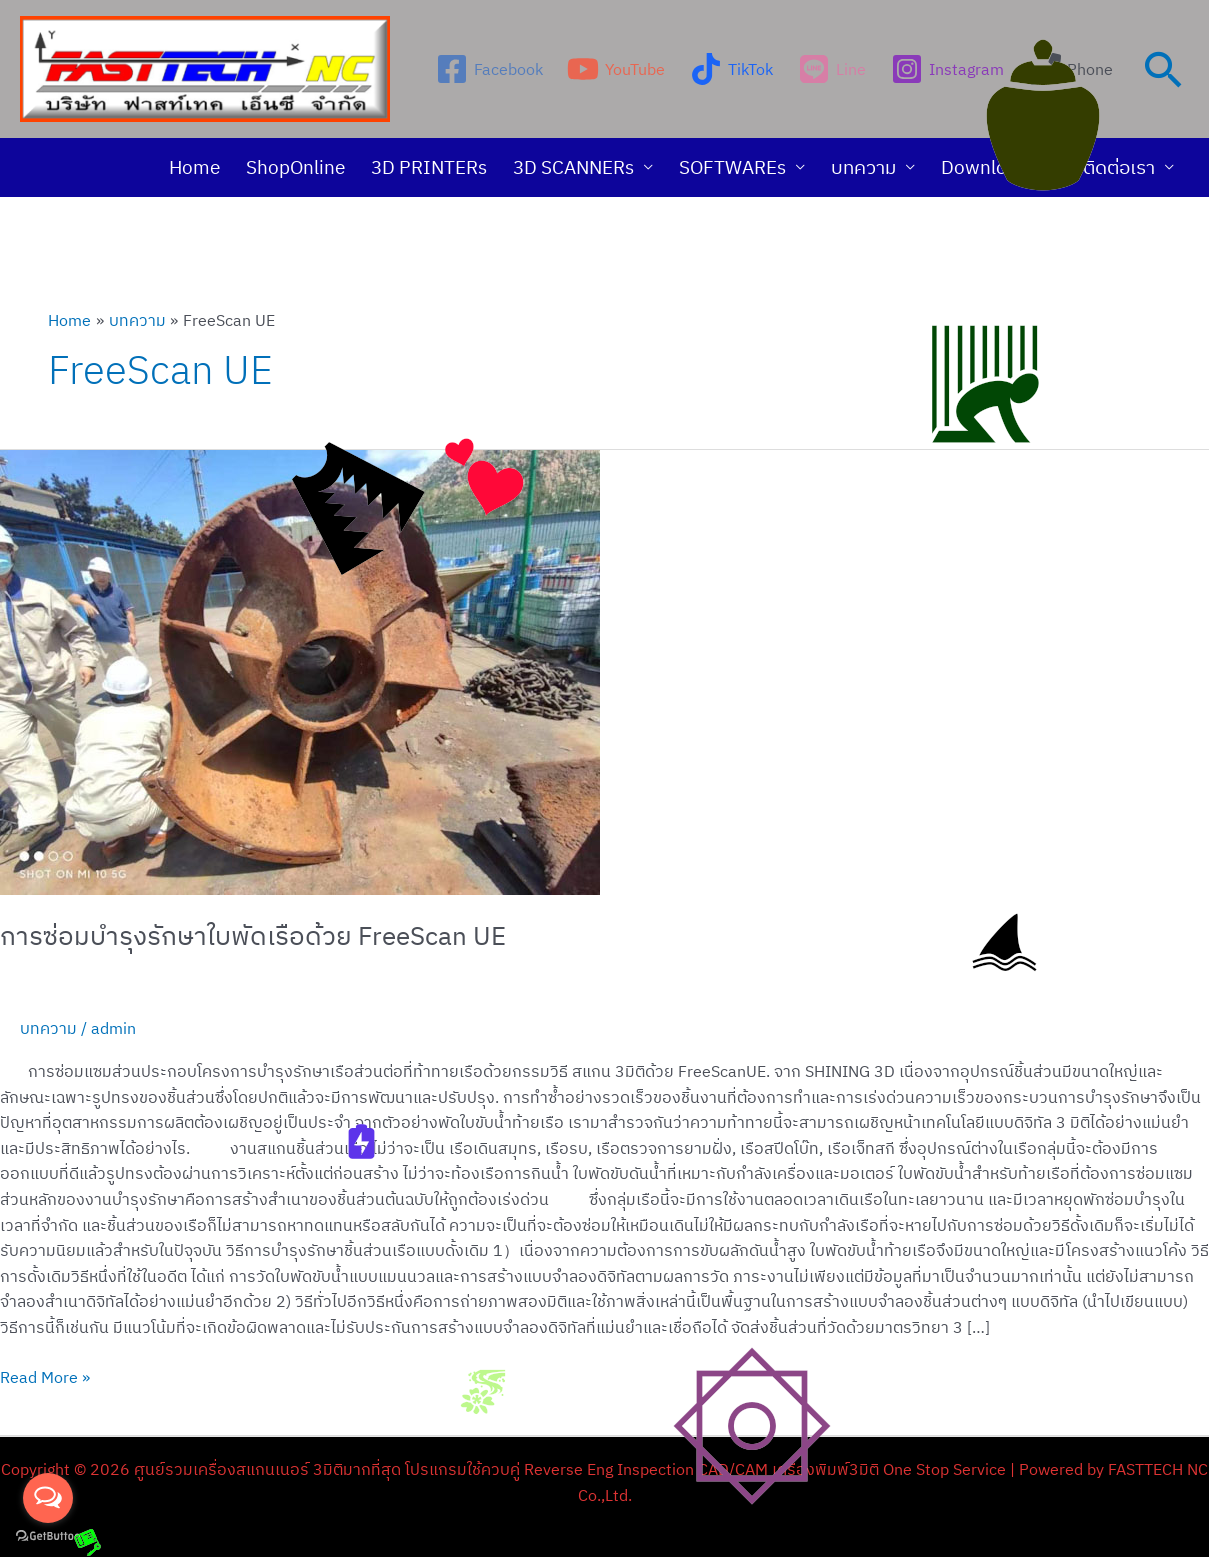 This screenshot has height=1557, width=1209. I want to click on store or access inventory items, so click(1043, 115).